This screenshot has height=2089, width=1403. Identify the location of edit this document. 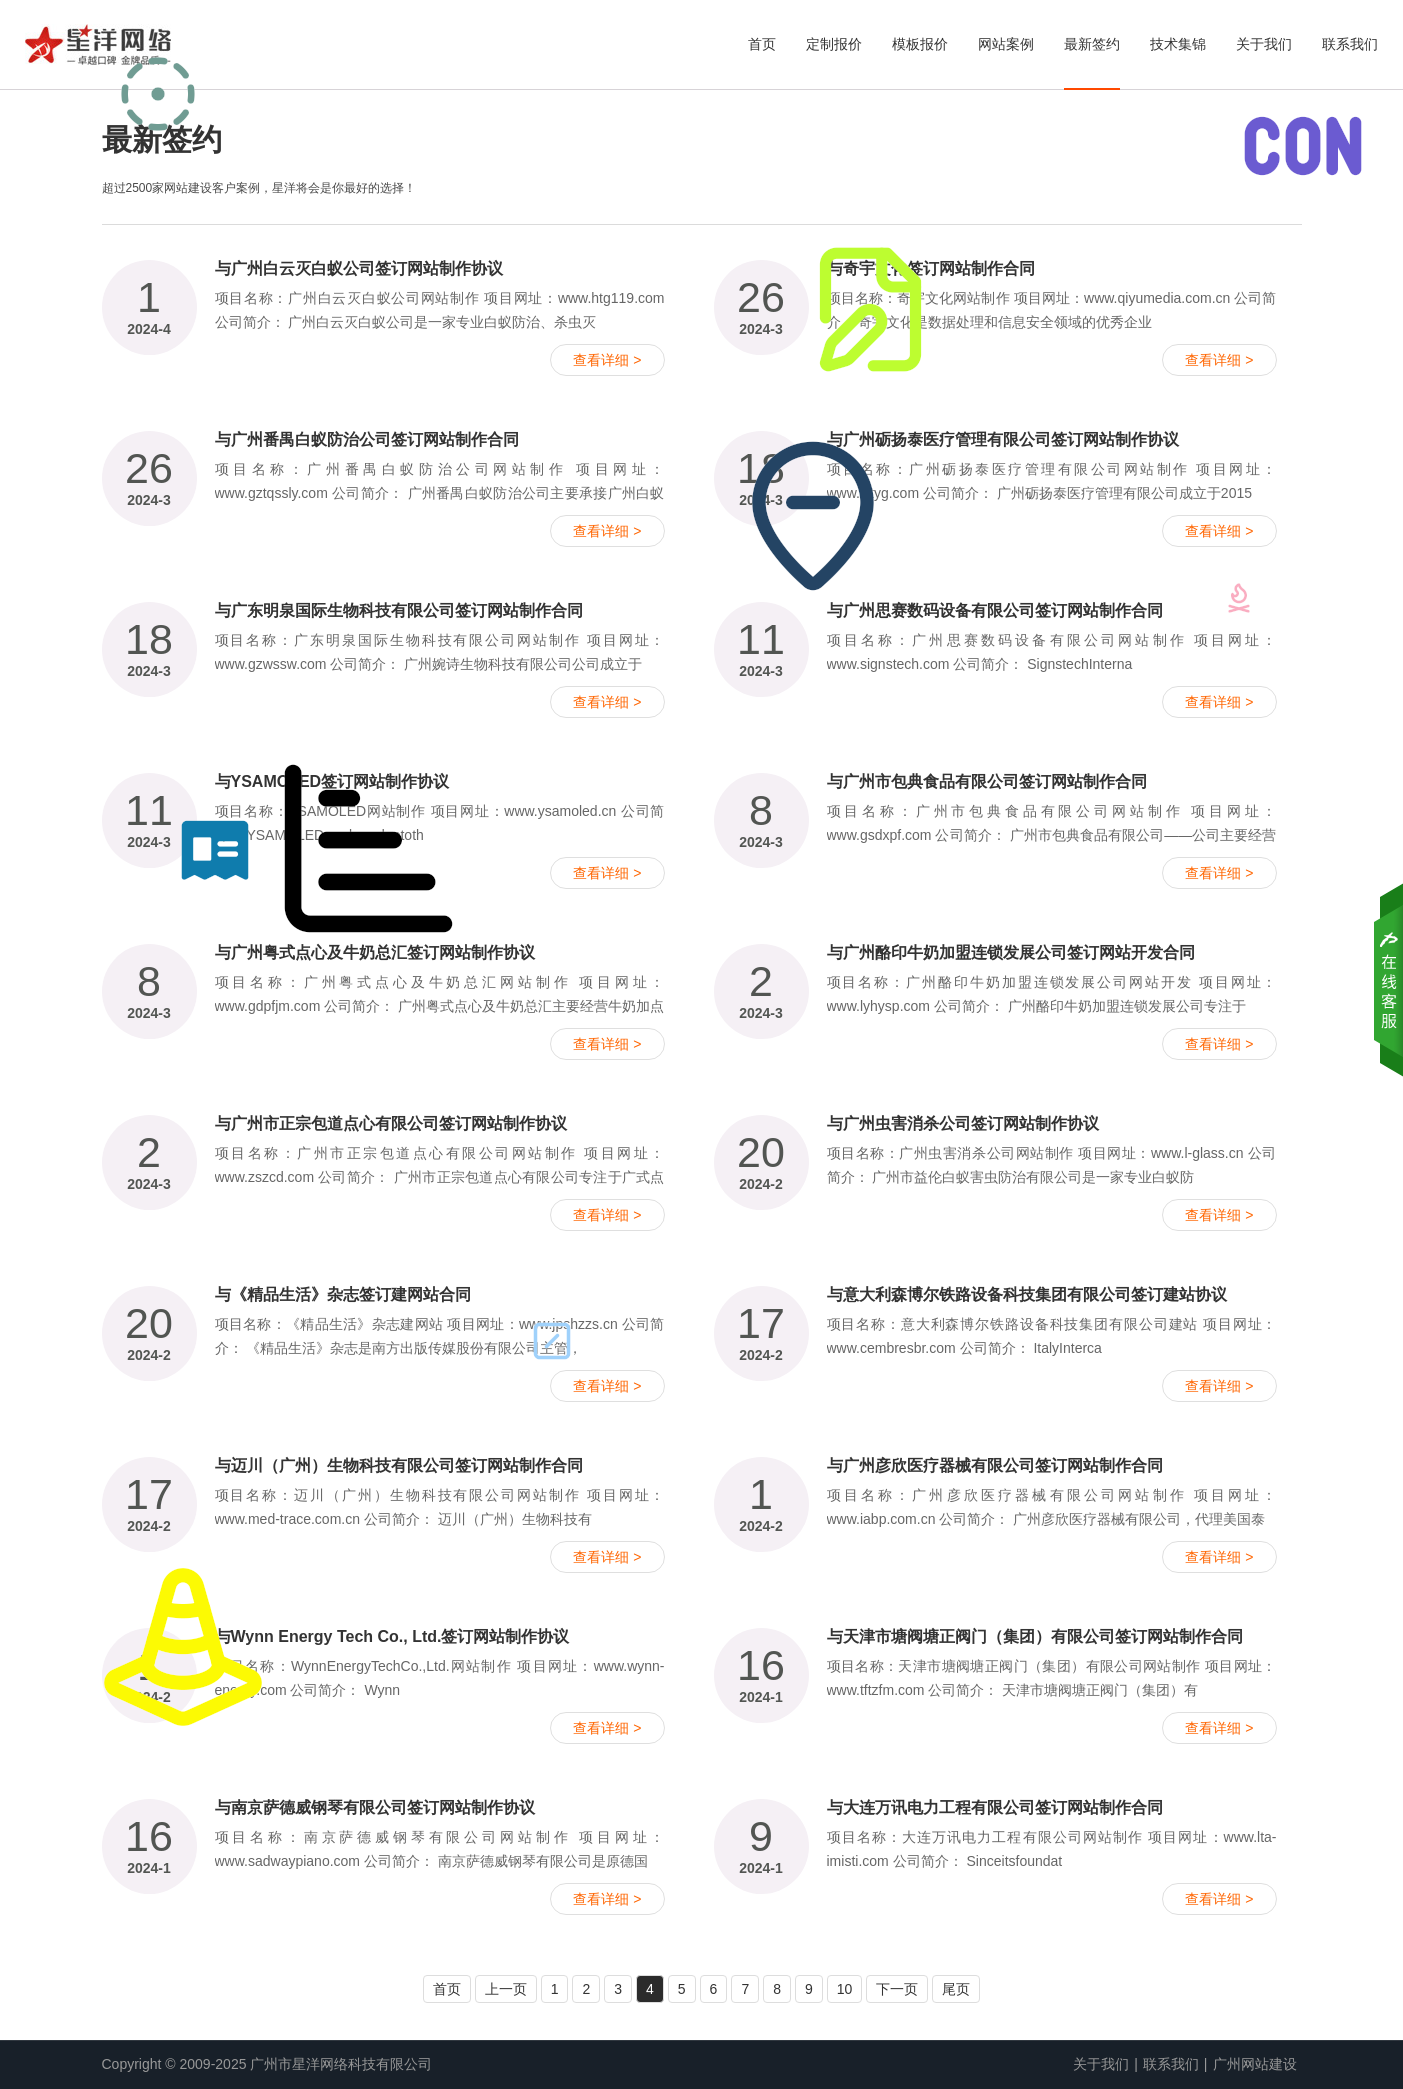
(870, 309).